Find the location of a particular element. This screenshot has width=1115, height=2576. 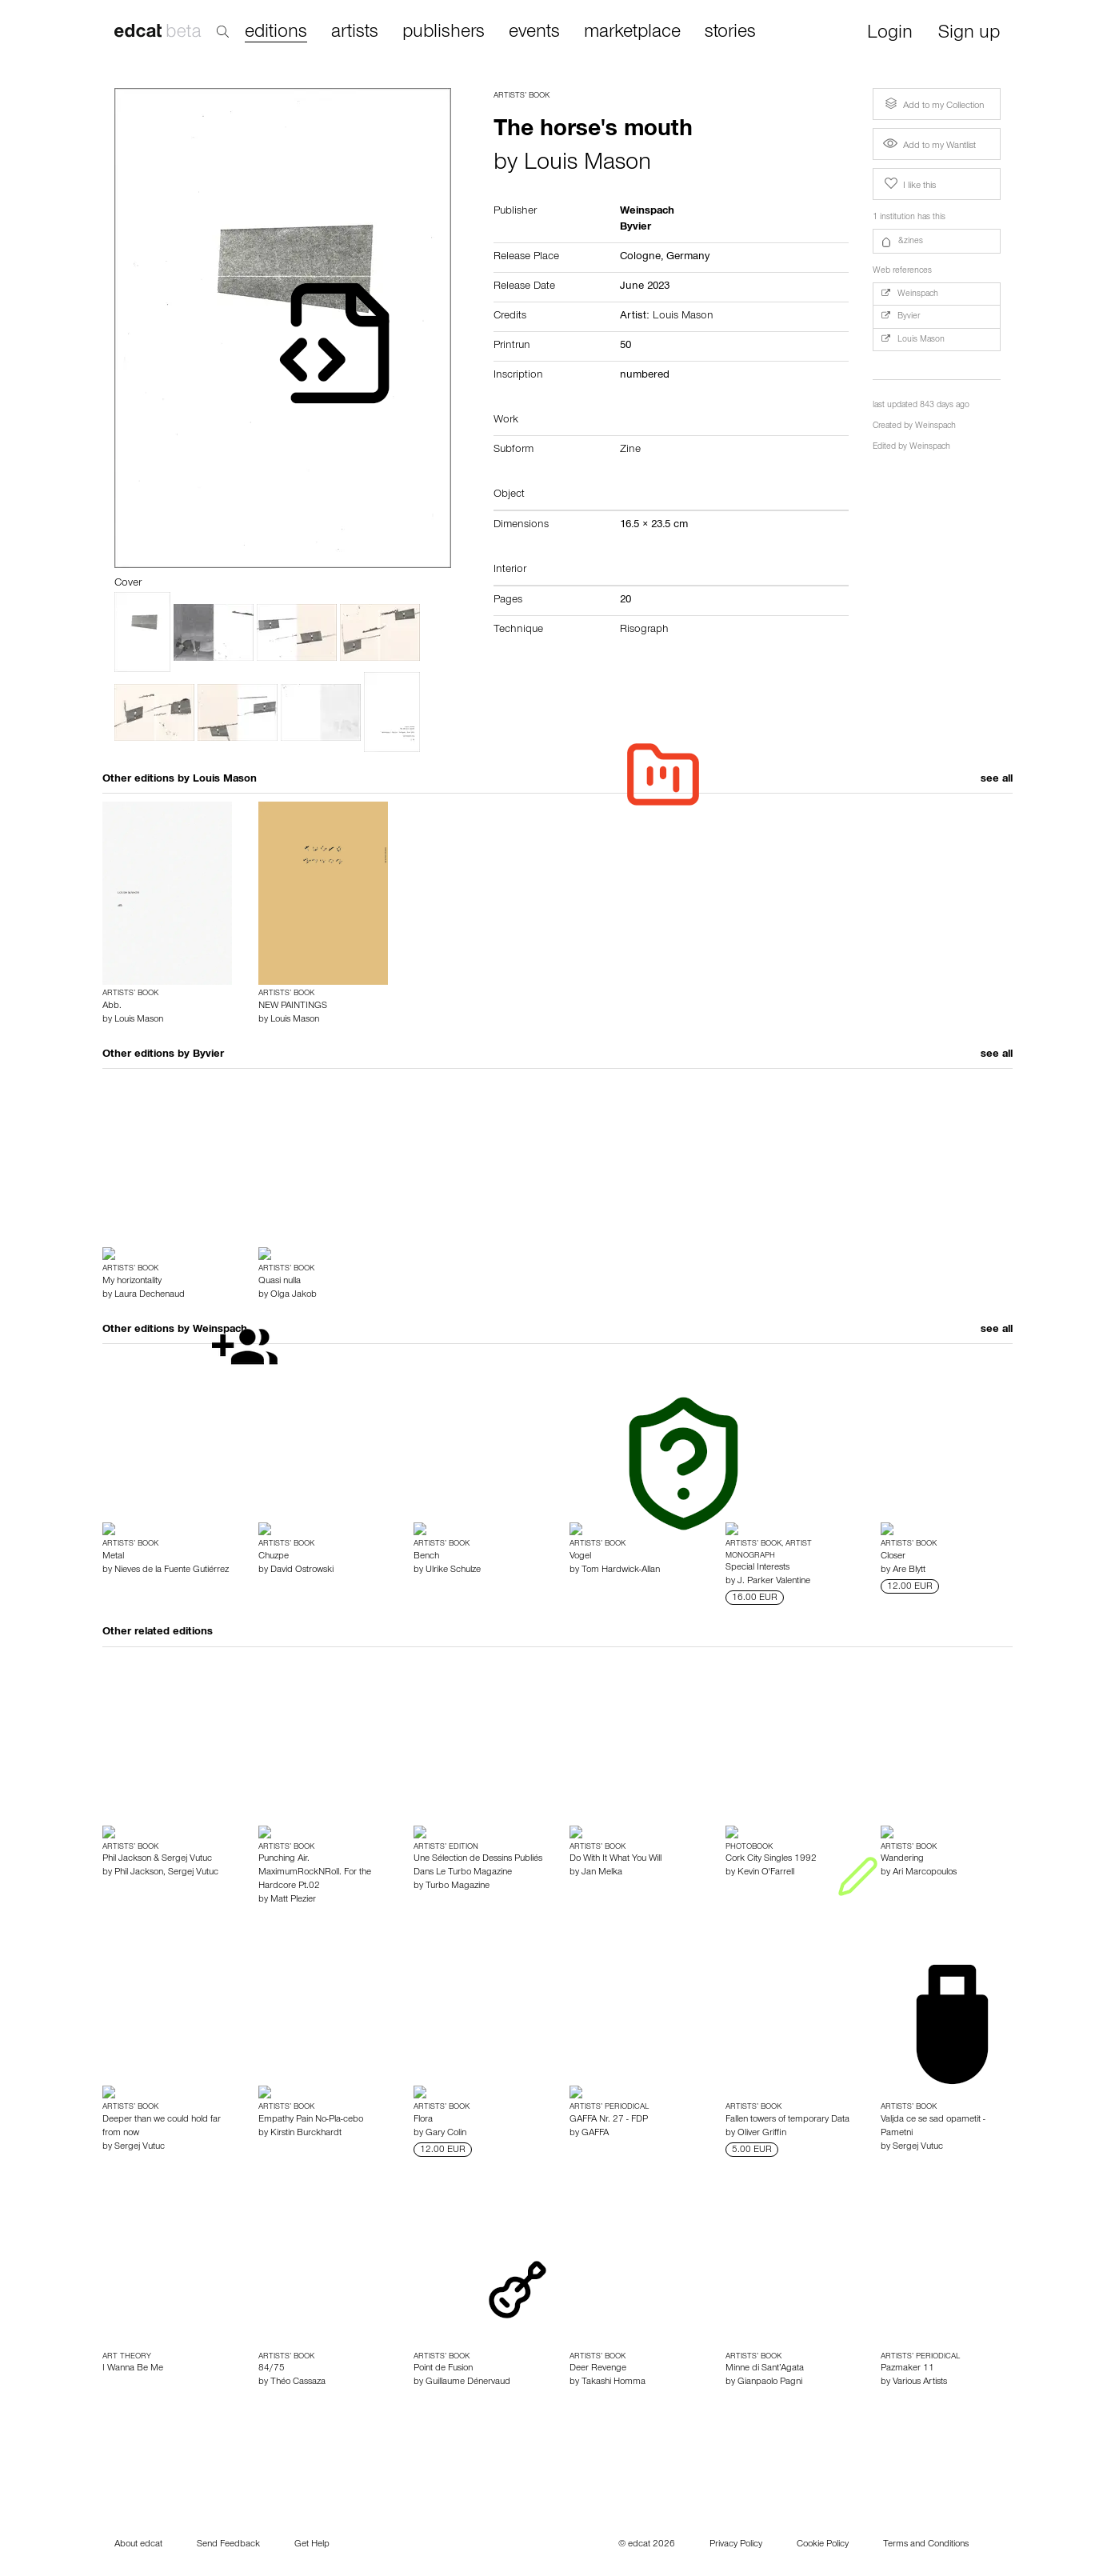

access security help or FAQ is located at coordinates (683, 1463).